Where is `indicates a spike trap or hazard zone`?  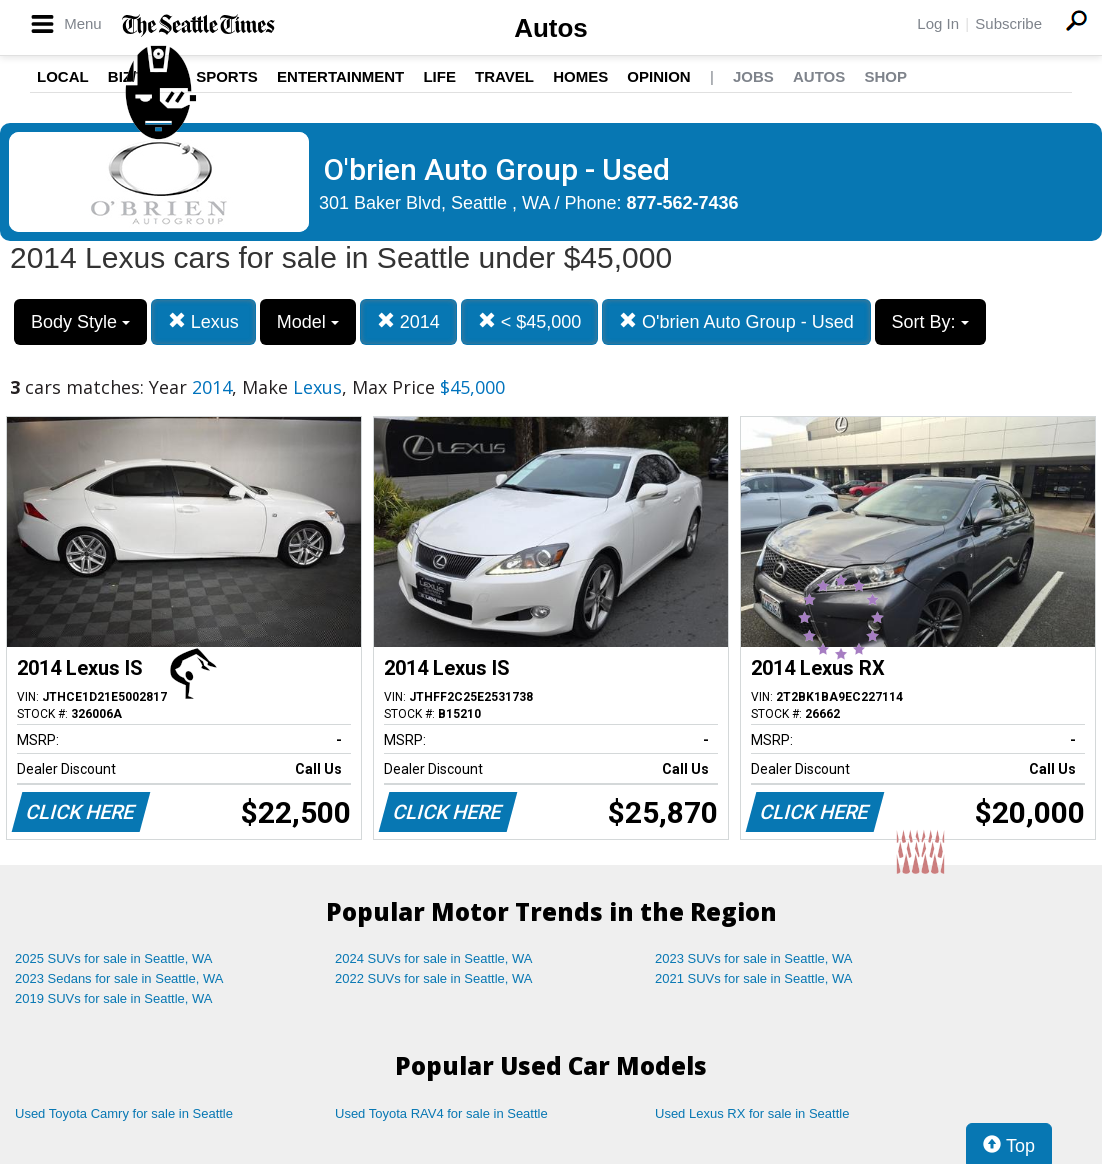 indicates a spike trap or hazard zone is located at coordinates (920, 850).